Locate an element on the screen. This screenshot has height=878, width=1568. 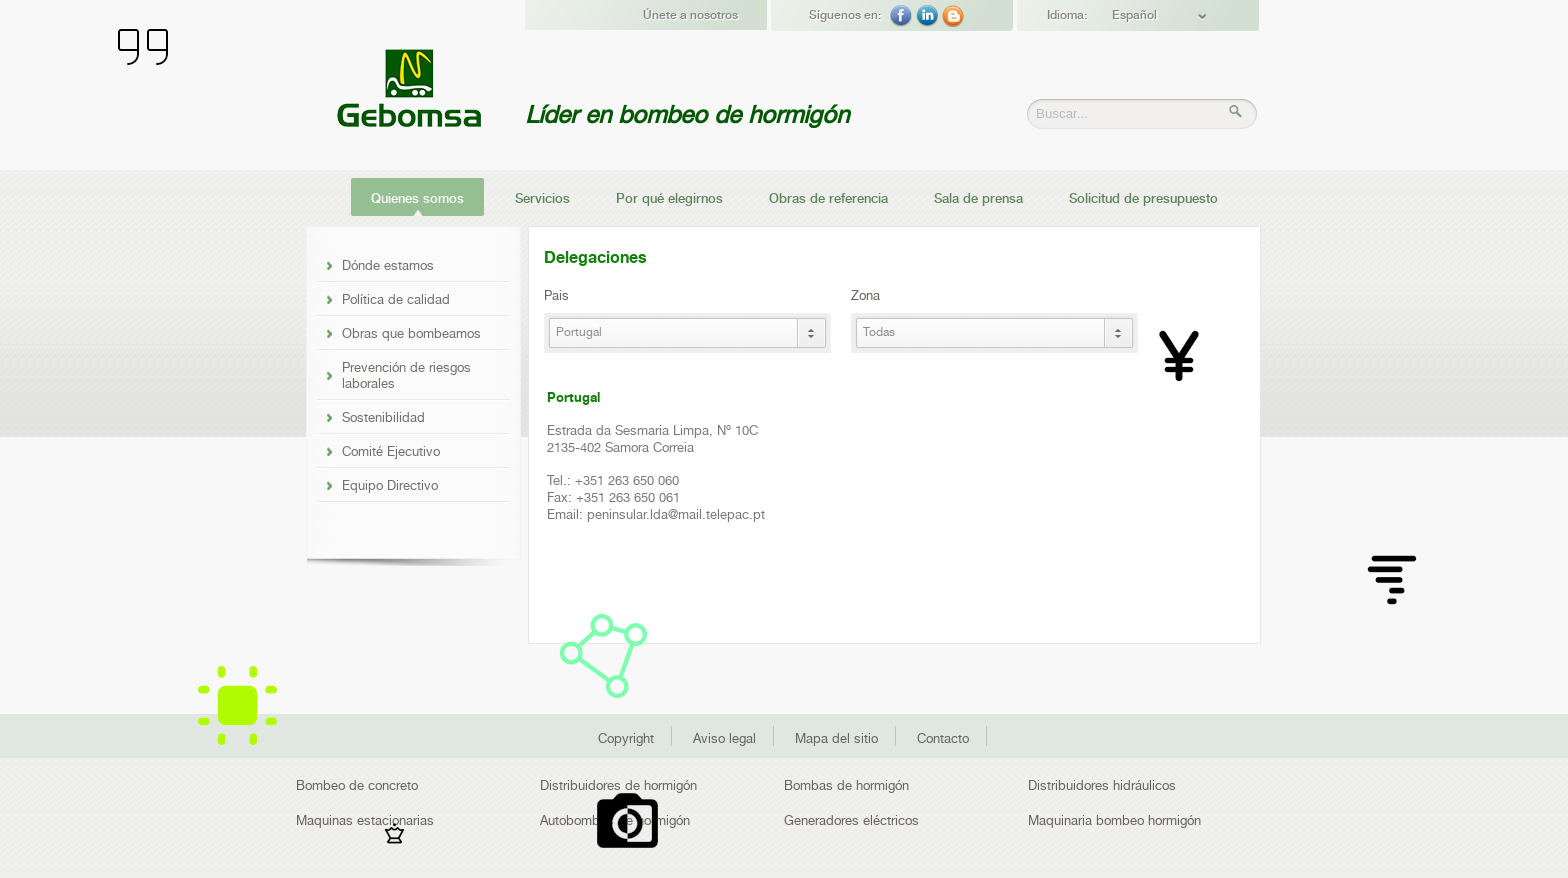
select or create an artboard is located at coordinates (237, 705).